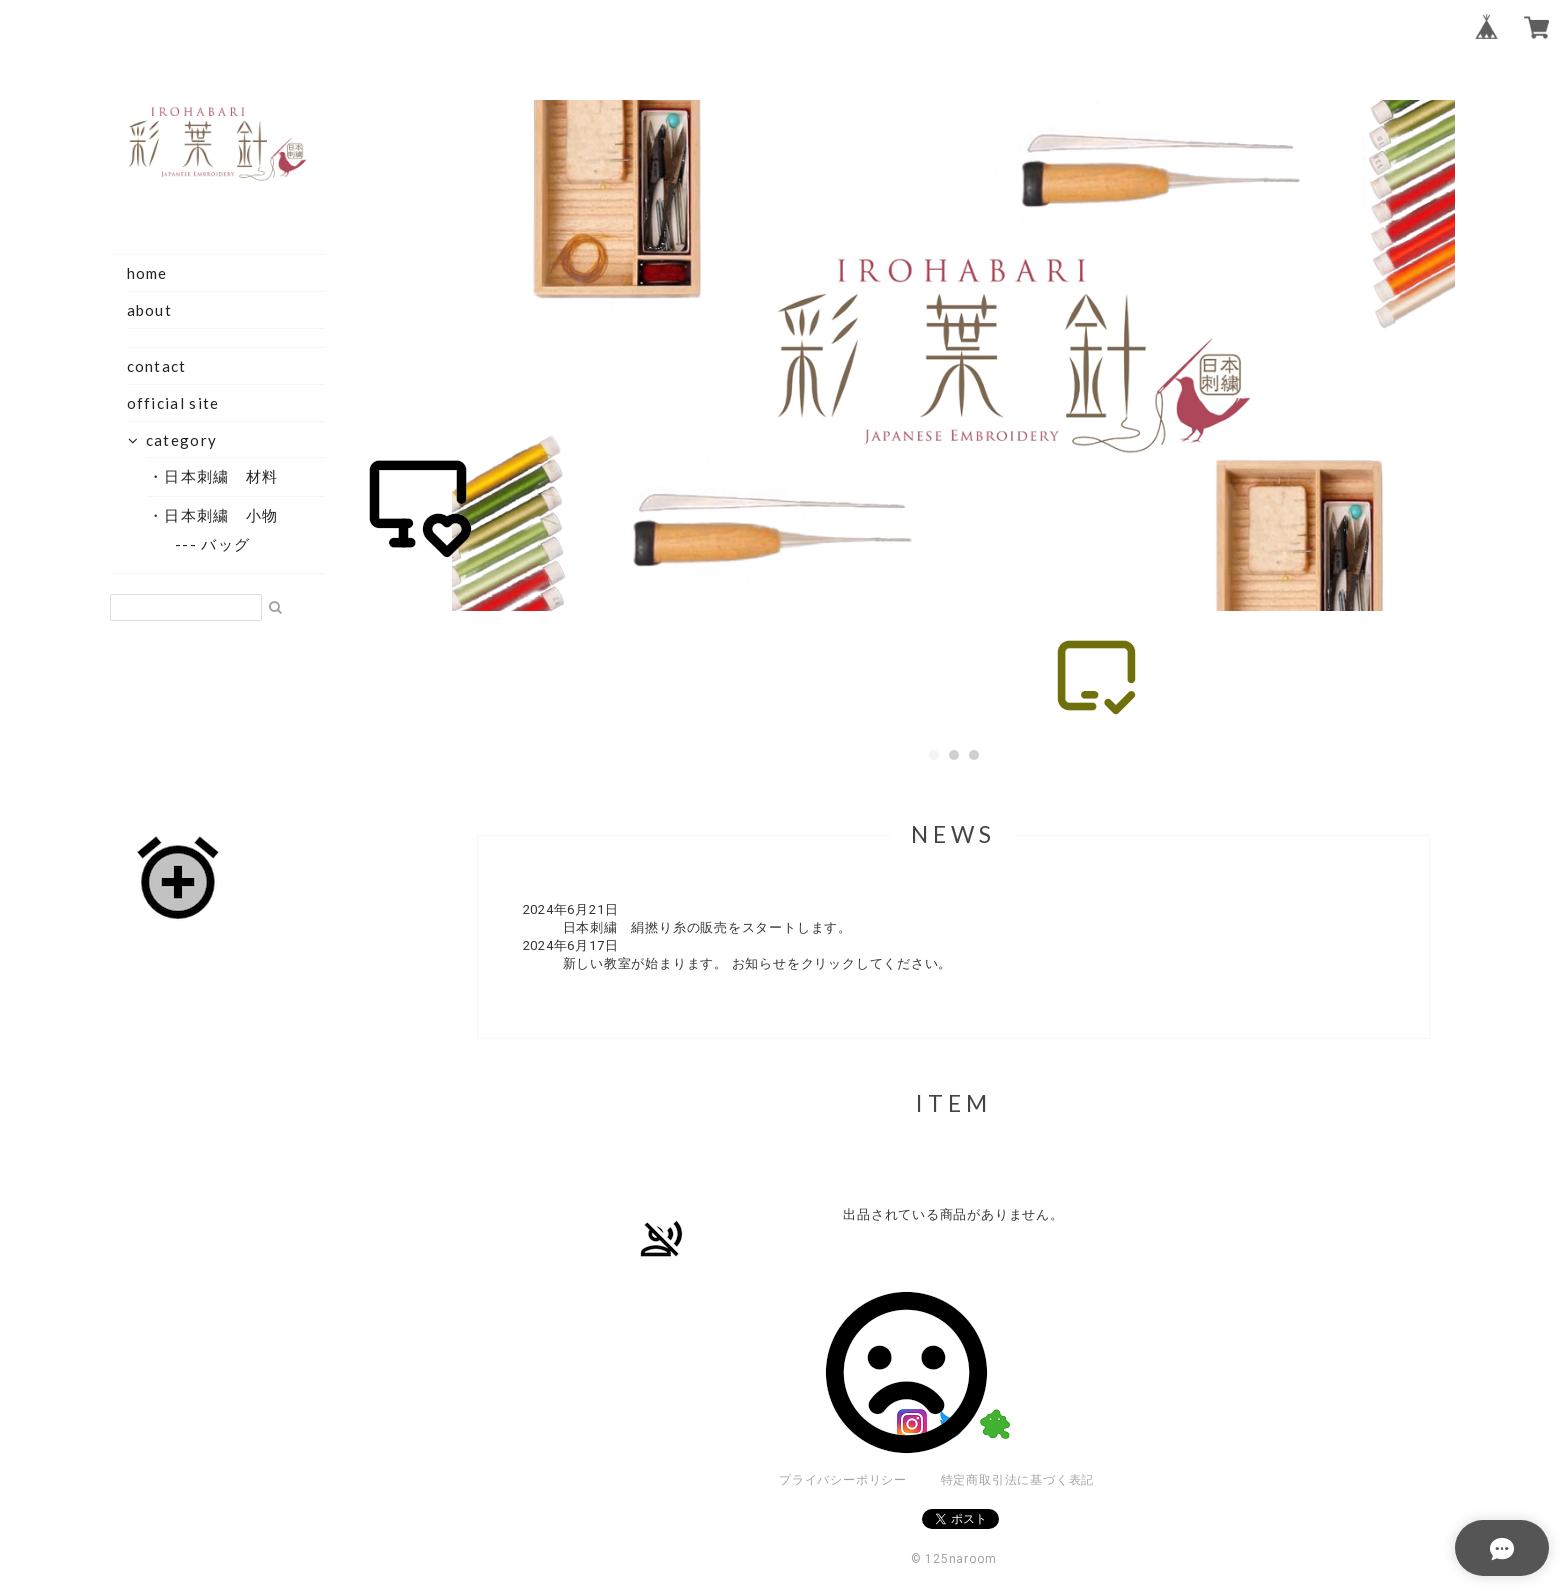  Describe the element at coordinates (418, 504) in the screenshot. I see `add device to favorites` at that location.